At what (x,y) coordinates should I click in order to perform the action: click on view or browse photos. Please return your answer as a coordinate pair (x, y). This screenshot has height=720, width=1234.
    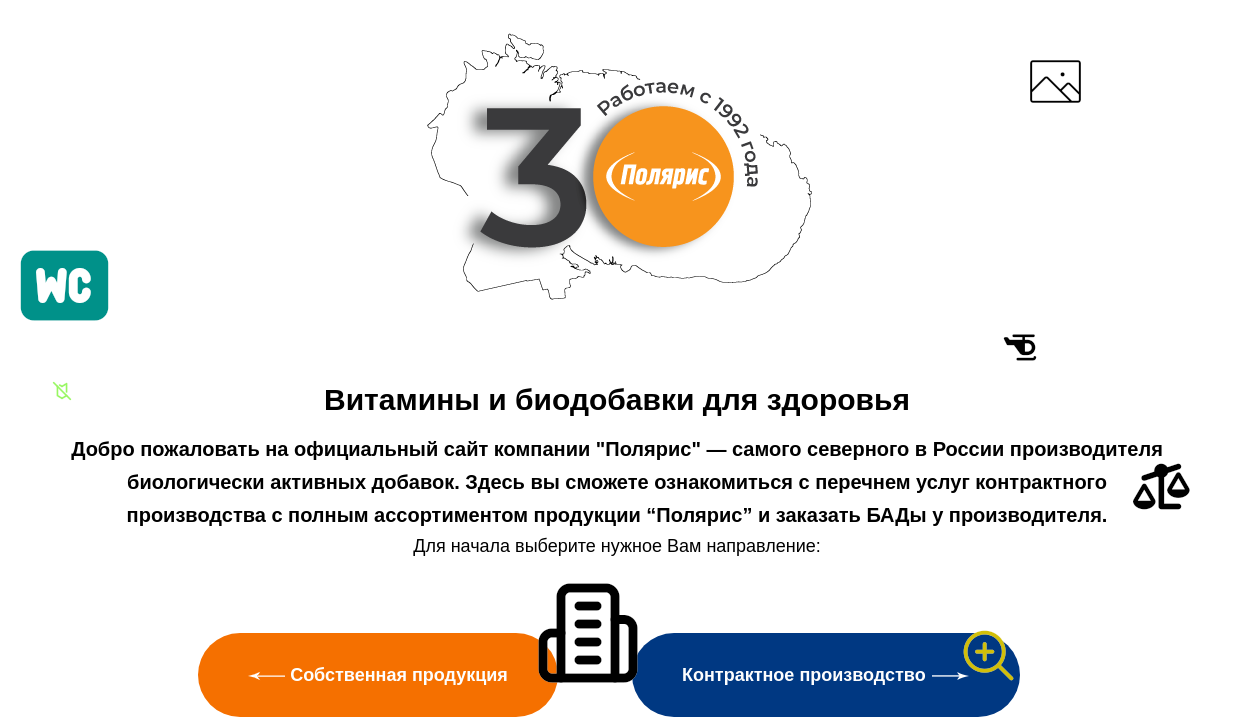
    Looking at the image, I should click on (1055, 81).